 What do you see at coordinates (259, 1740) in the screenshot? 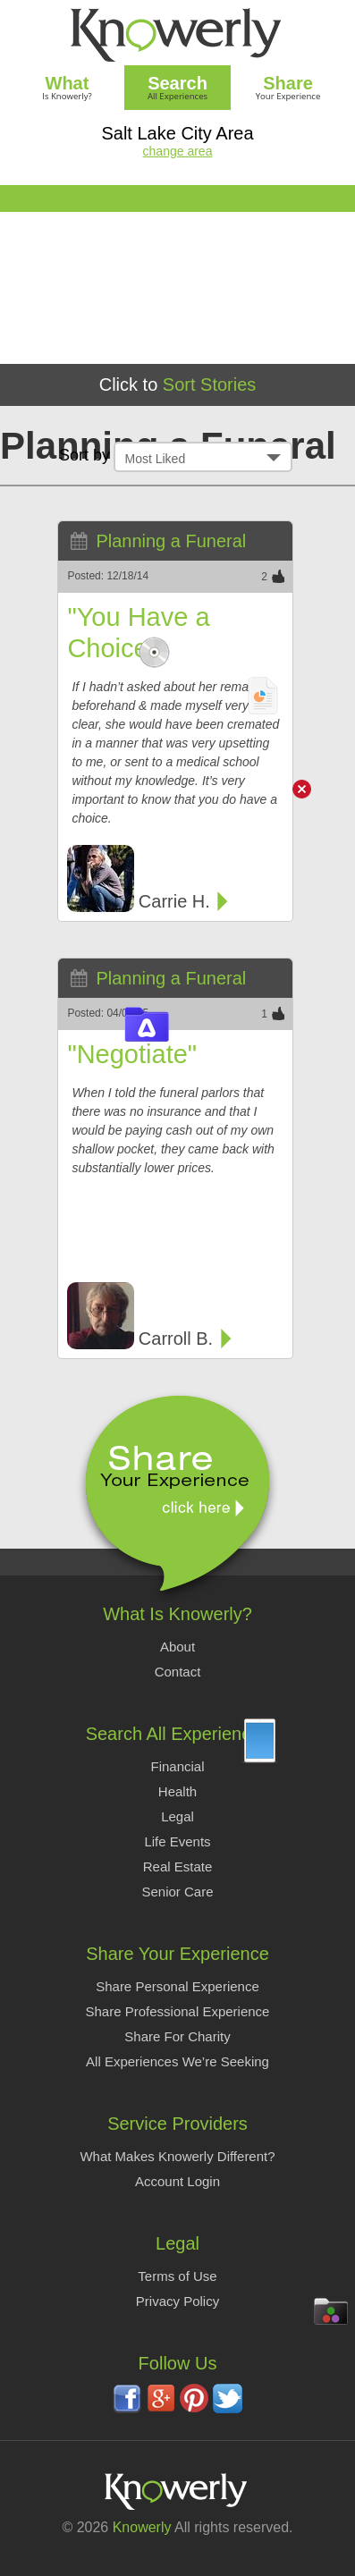
I see `manage connected iPad device` at bounding box center [259, 1740].